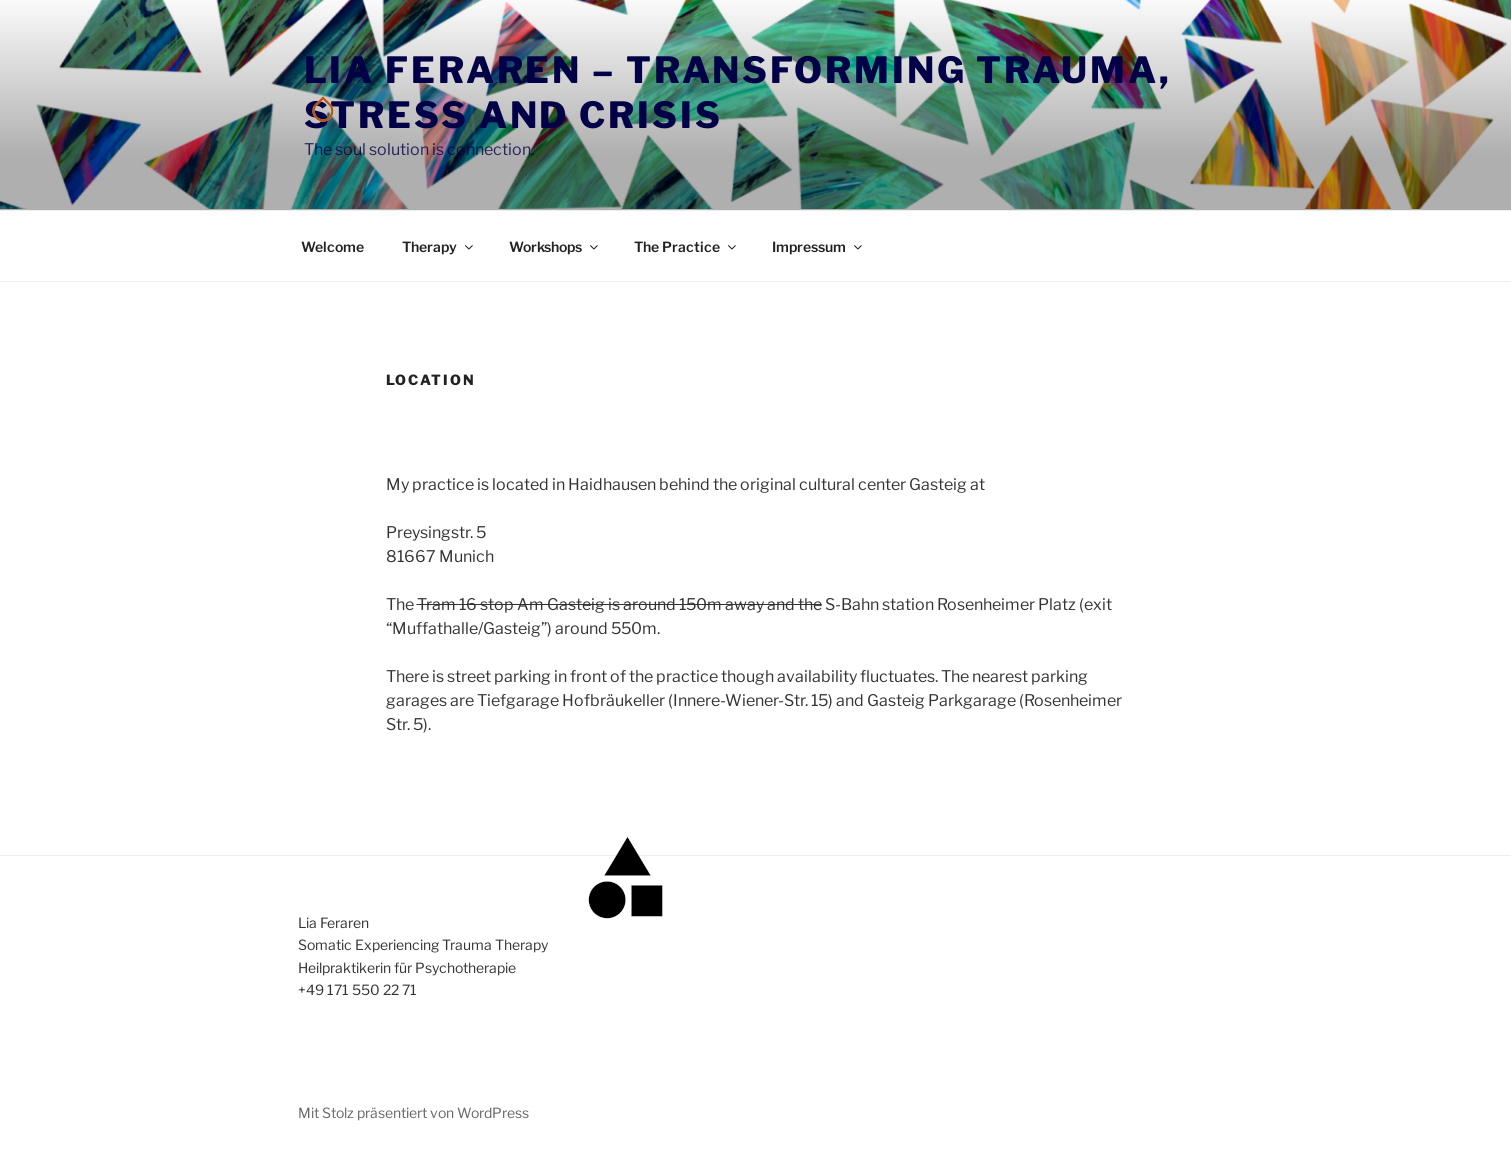 This screenshot has height=1160, width=1511. I want to click on access shape tools or drawing options, so click(627, 879).